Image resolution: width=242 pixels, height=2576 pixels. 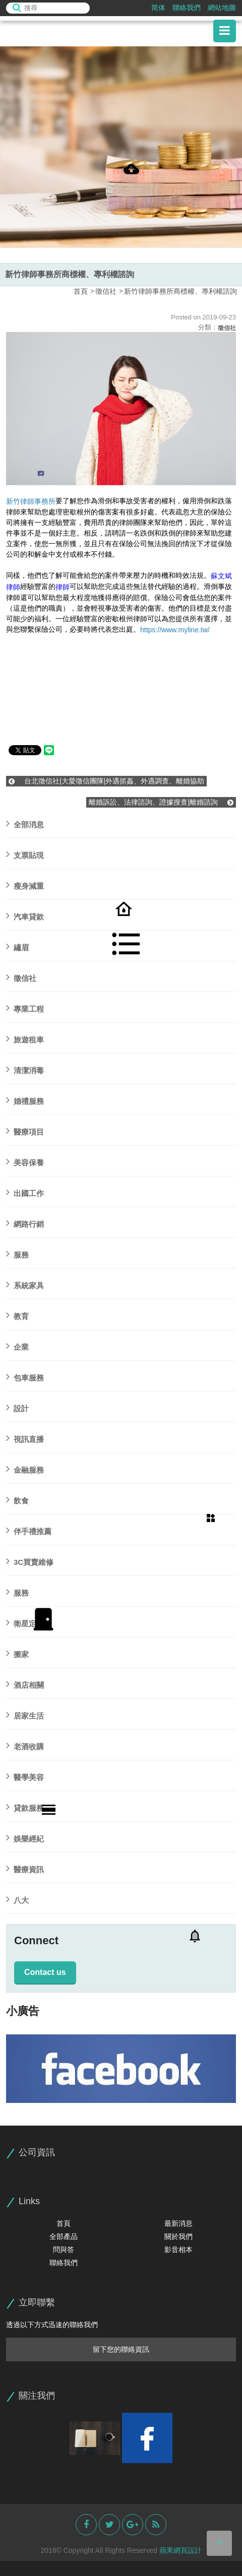 What do you see at coordinates (124, 909) in the screenshot?
I see `indicates water damage or flooding in a home` at bounding box center [124, 909].